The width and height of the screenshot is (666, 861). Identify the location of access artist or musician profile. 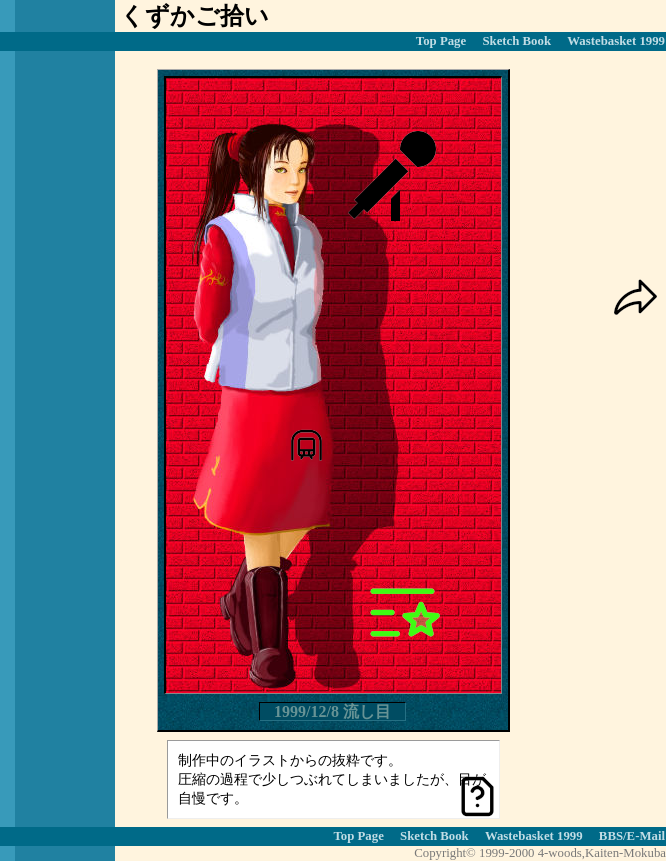
(391, 176).